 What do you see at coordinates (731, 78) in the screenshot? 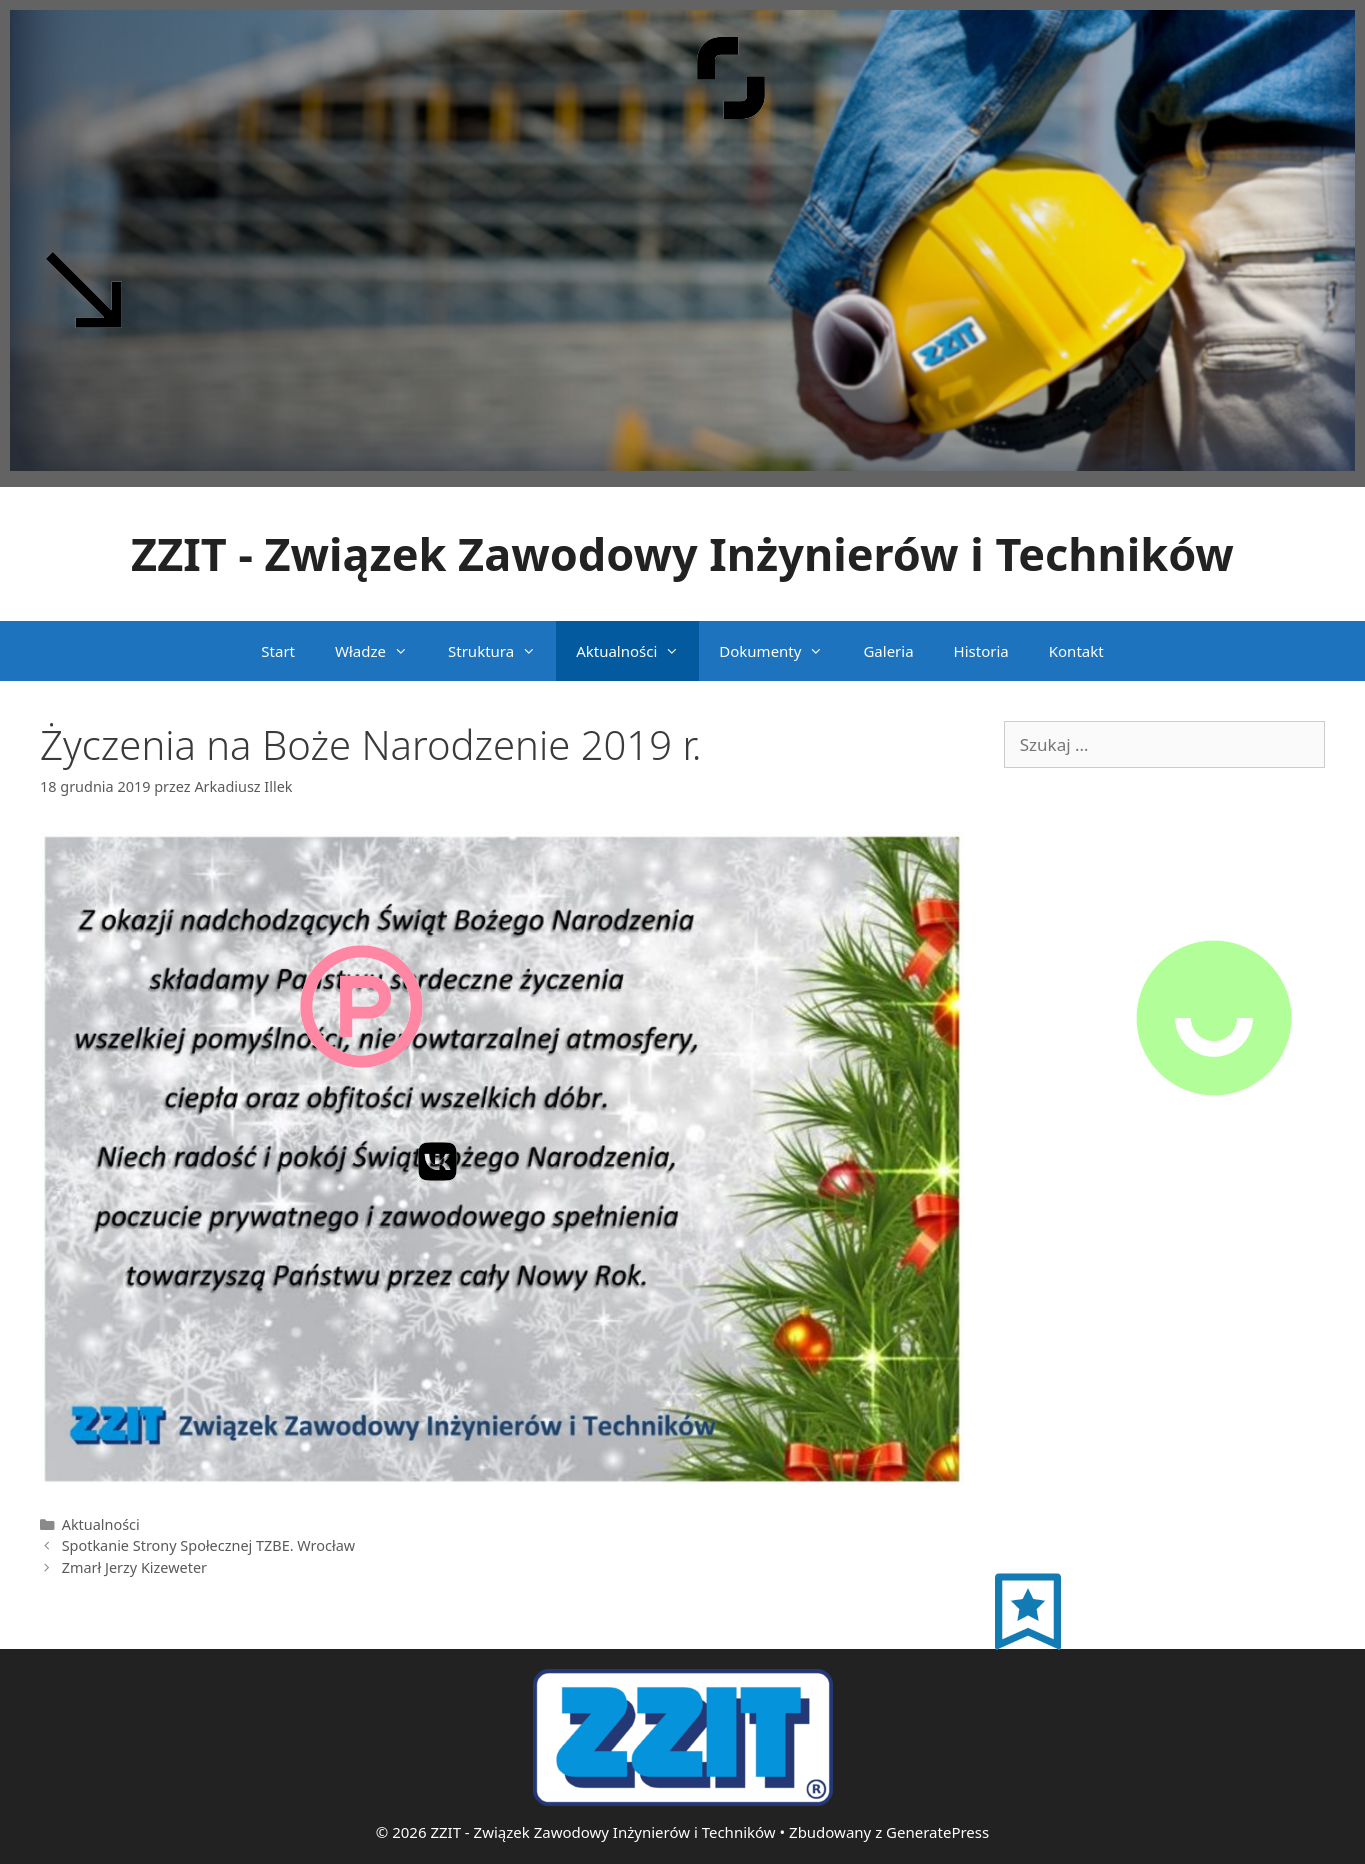
I see `shutterstock logo` at bounding box center [731, 78].